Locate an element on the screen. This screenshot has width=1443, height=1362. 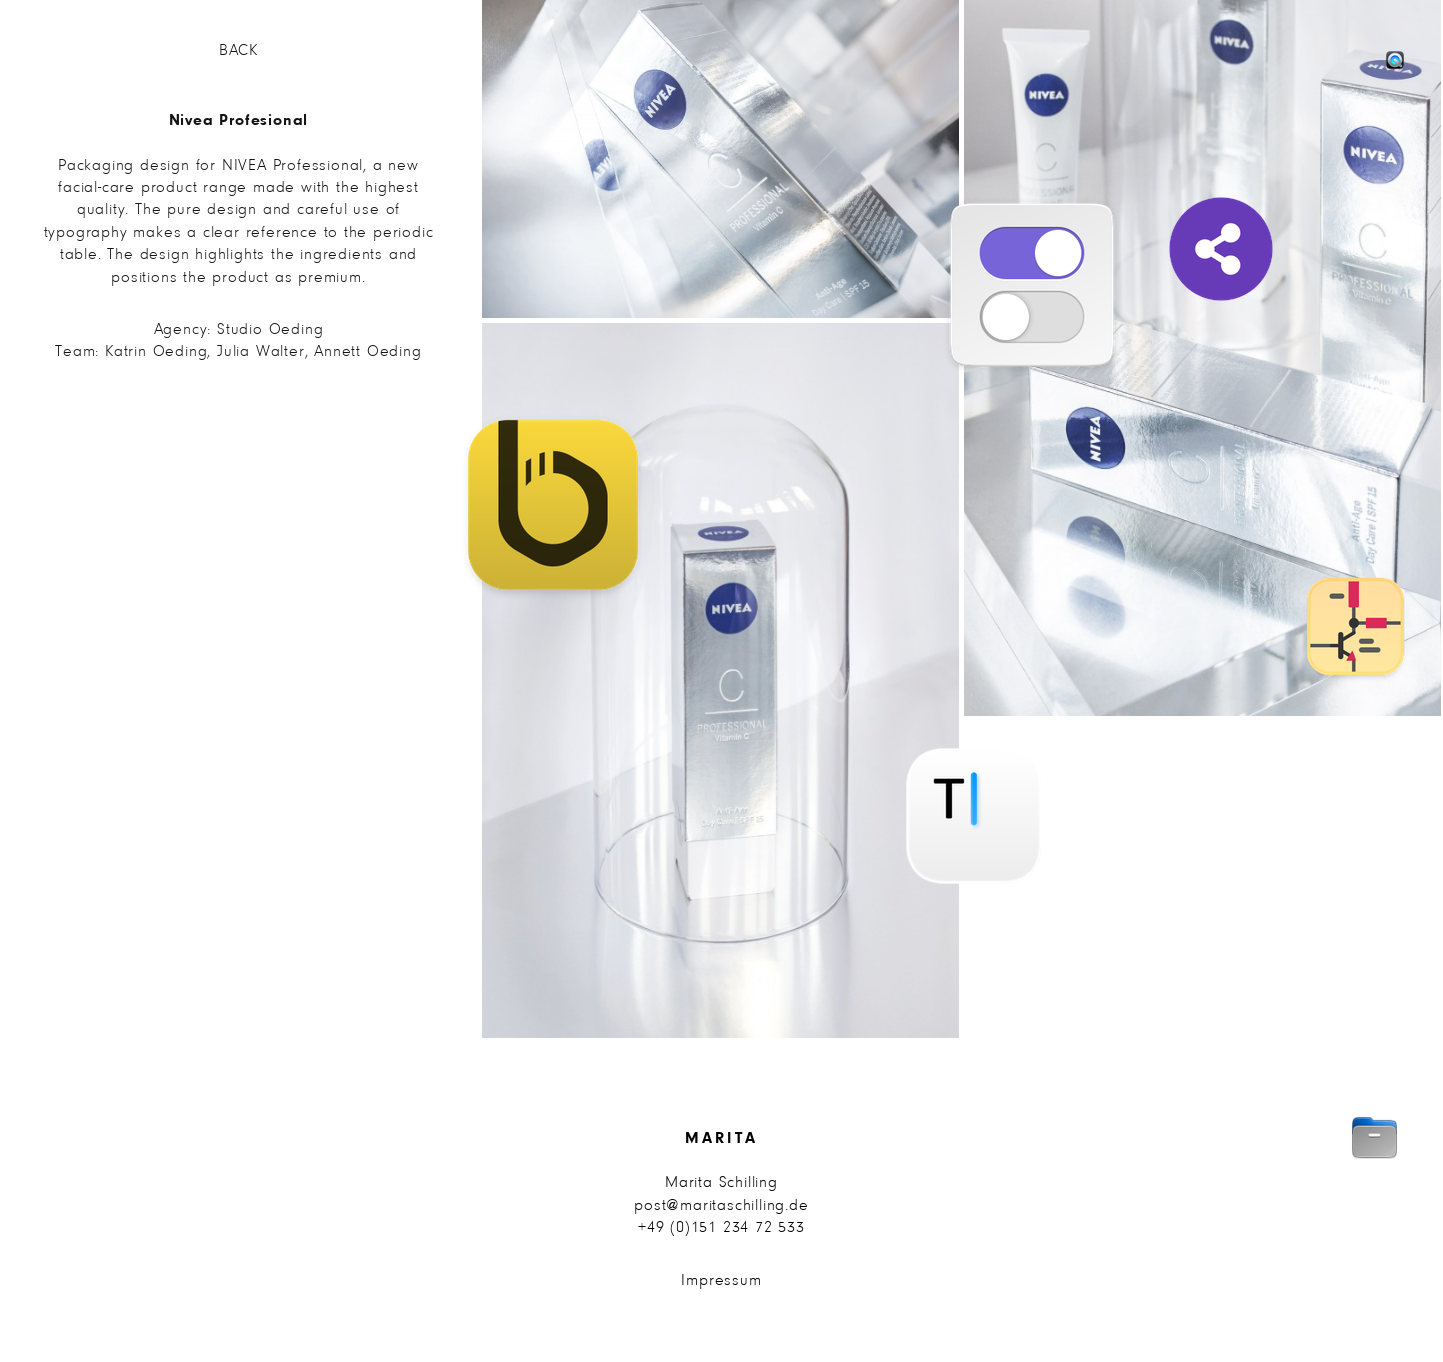
open gnome tweaks to customize desktop settings is located at coordinates (1032, 285).